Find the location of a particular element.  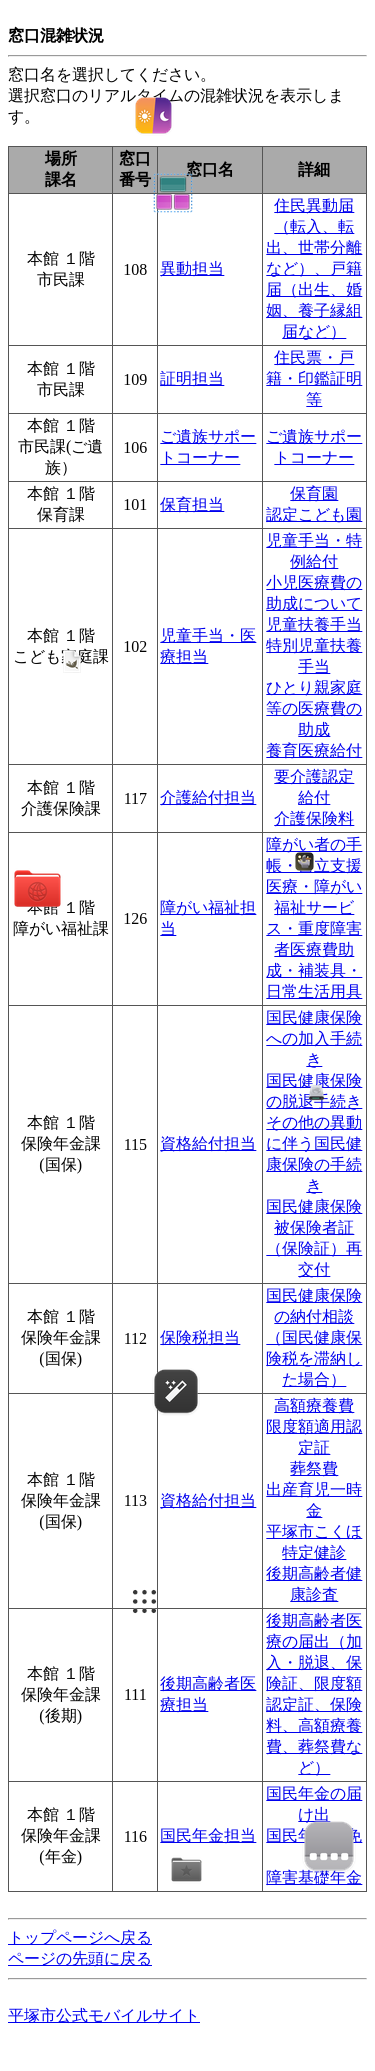

view all applications is located at coordinates (144, 1601).